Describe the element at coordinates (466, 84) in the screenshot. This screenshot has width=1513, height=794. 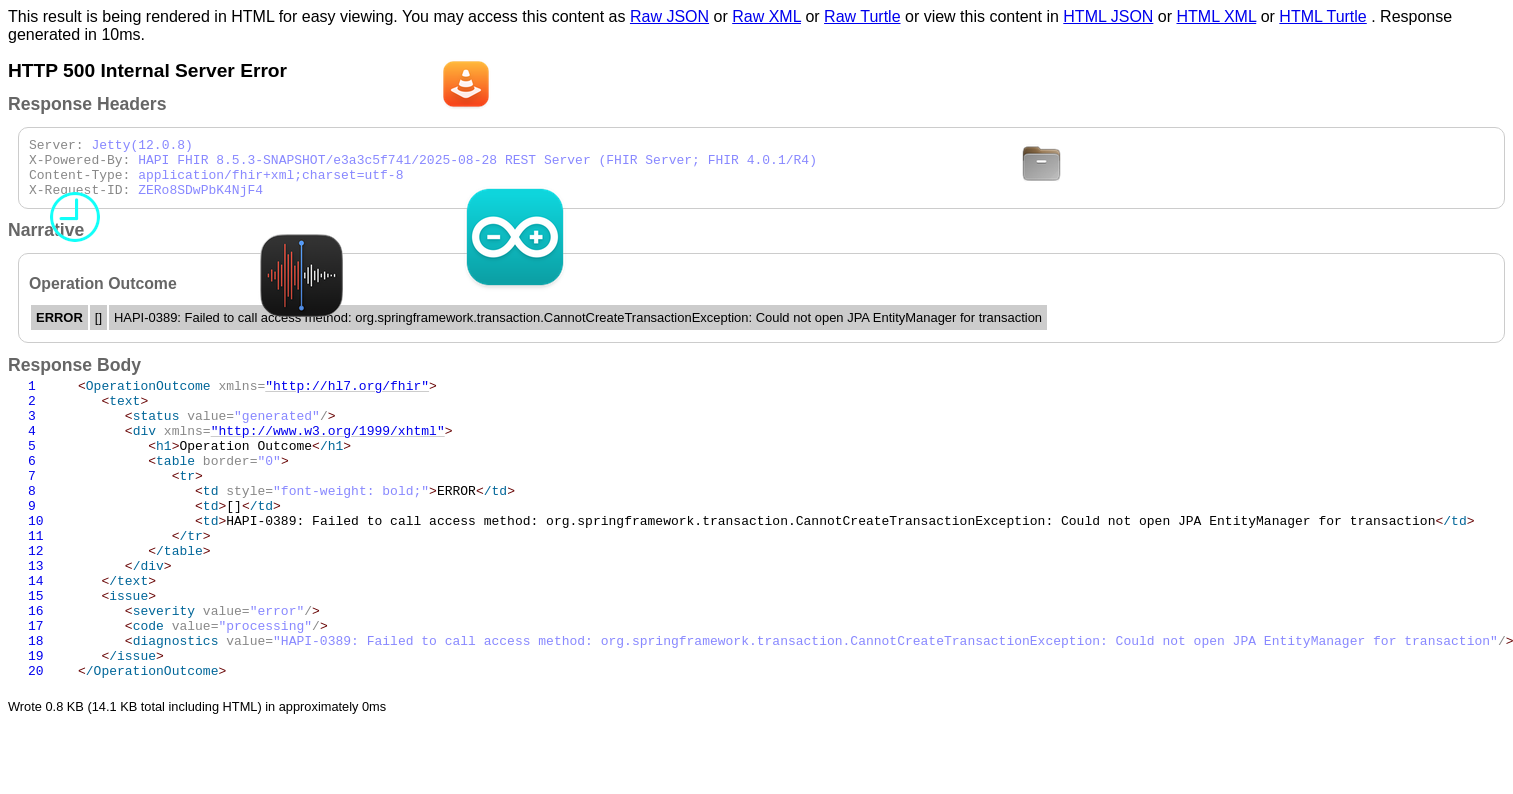
I see `open VLC media player` at that location.